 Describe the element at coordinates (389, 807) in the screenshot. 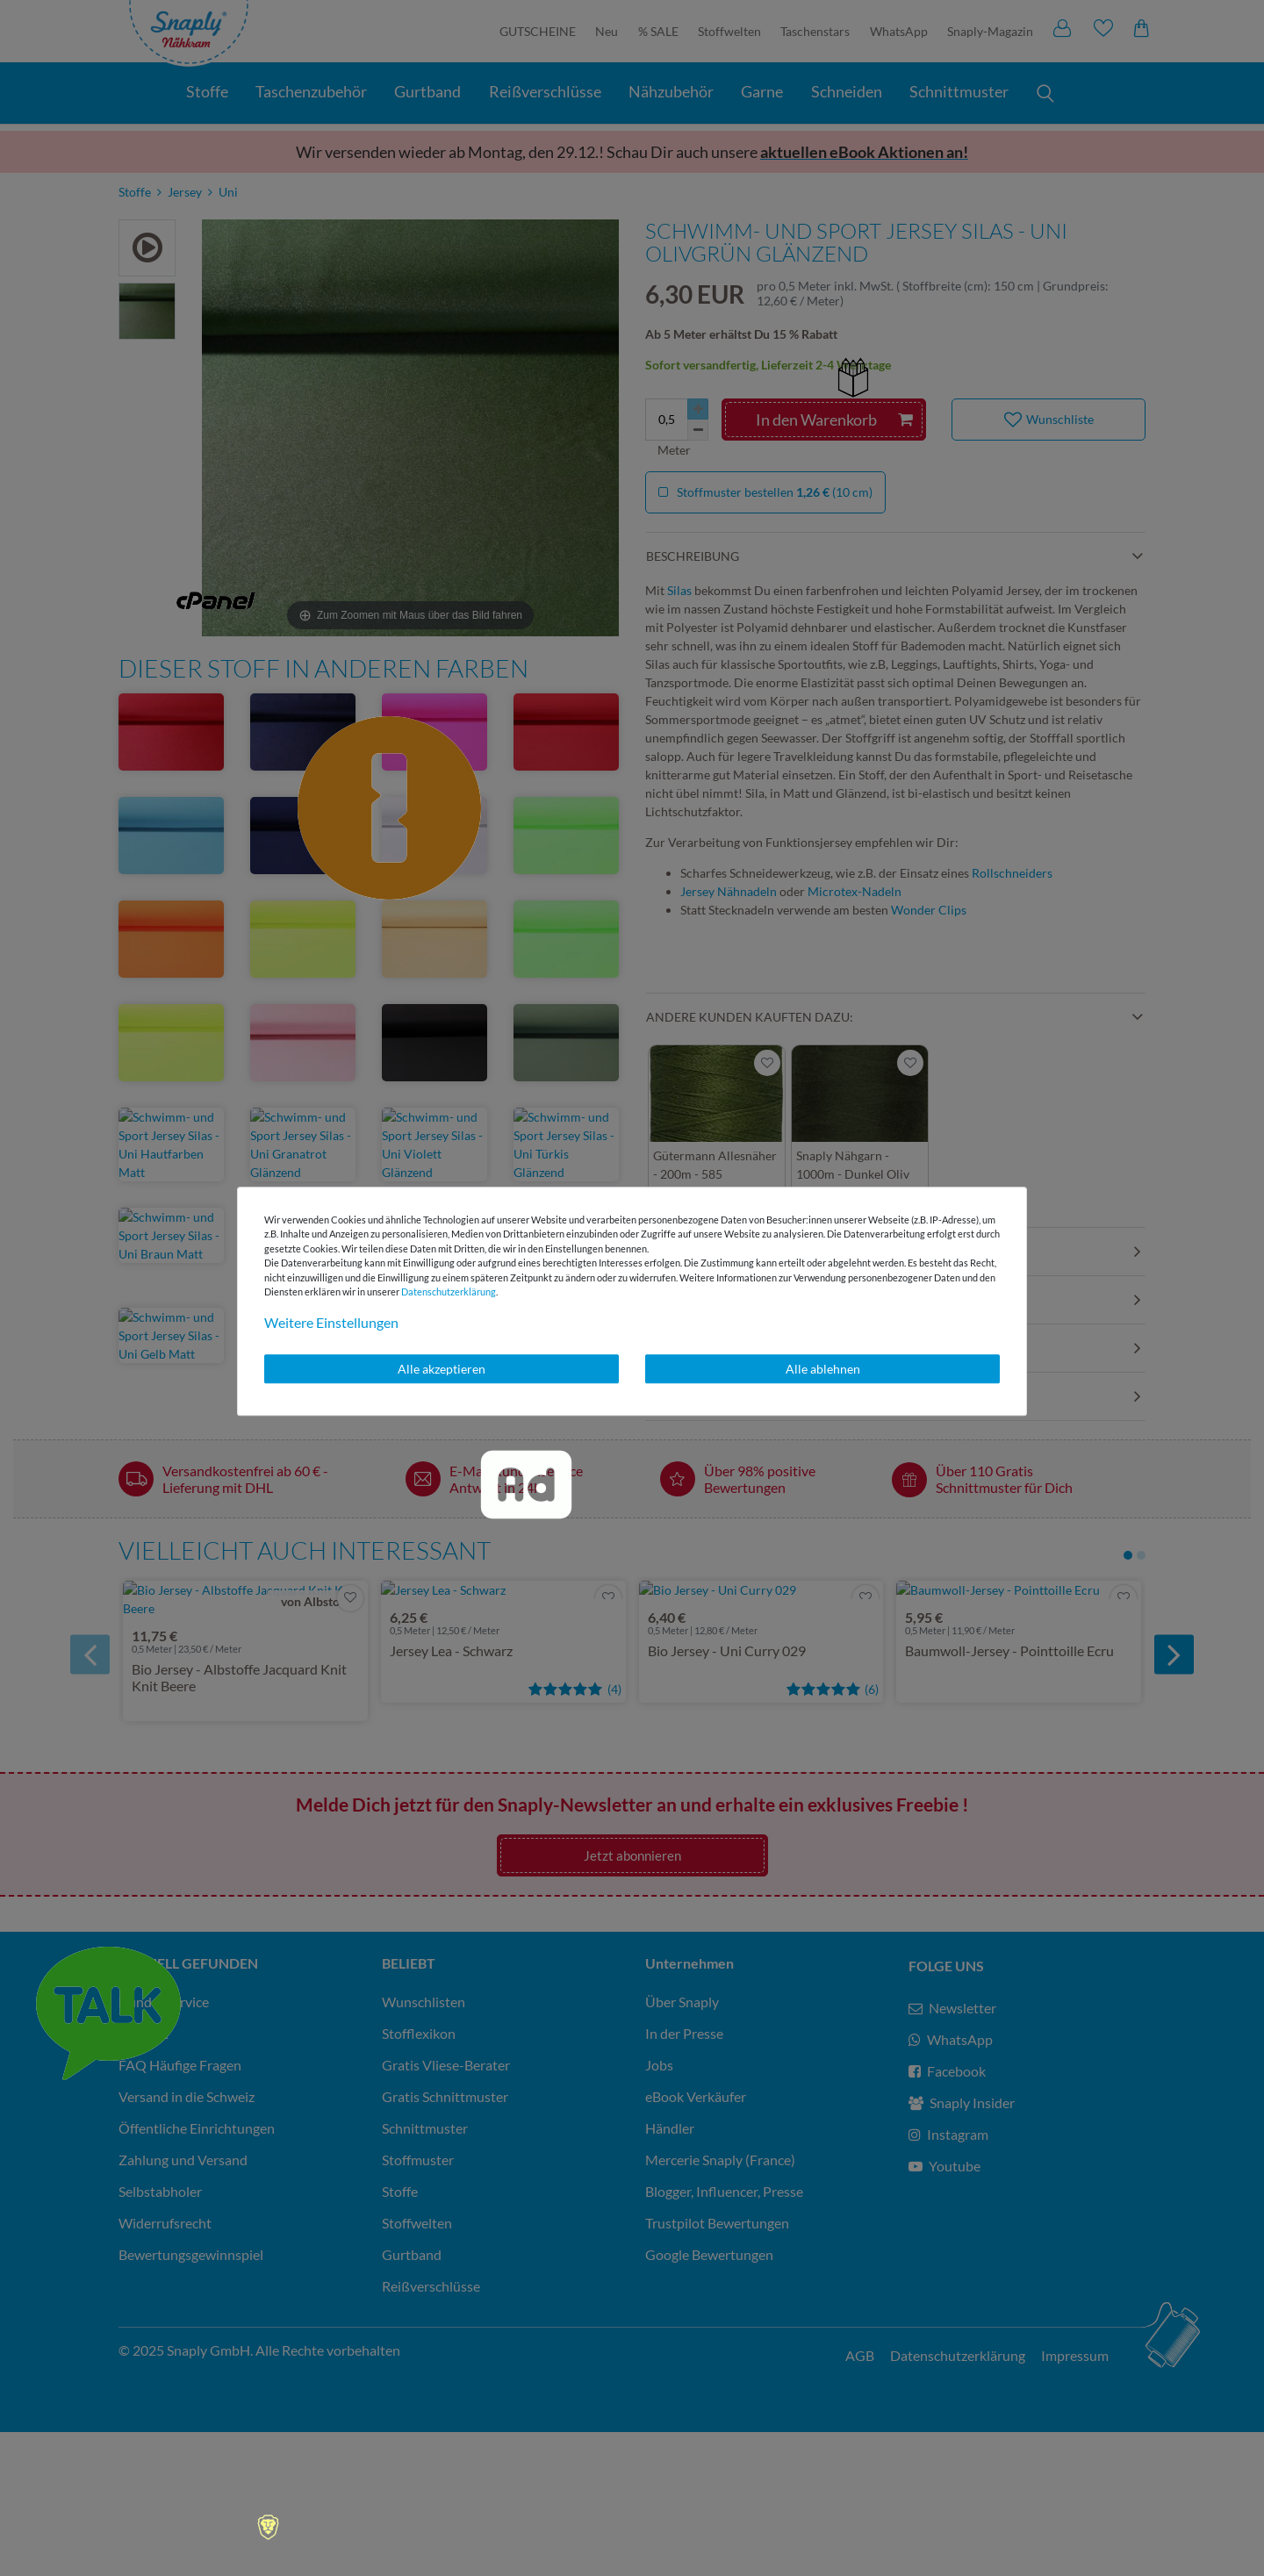

I see `open 1Password app` at that location.